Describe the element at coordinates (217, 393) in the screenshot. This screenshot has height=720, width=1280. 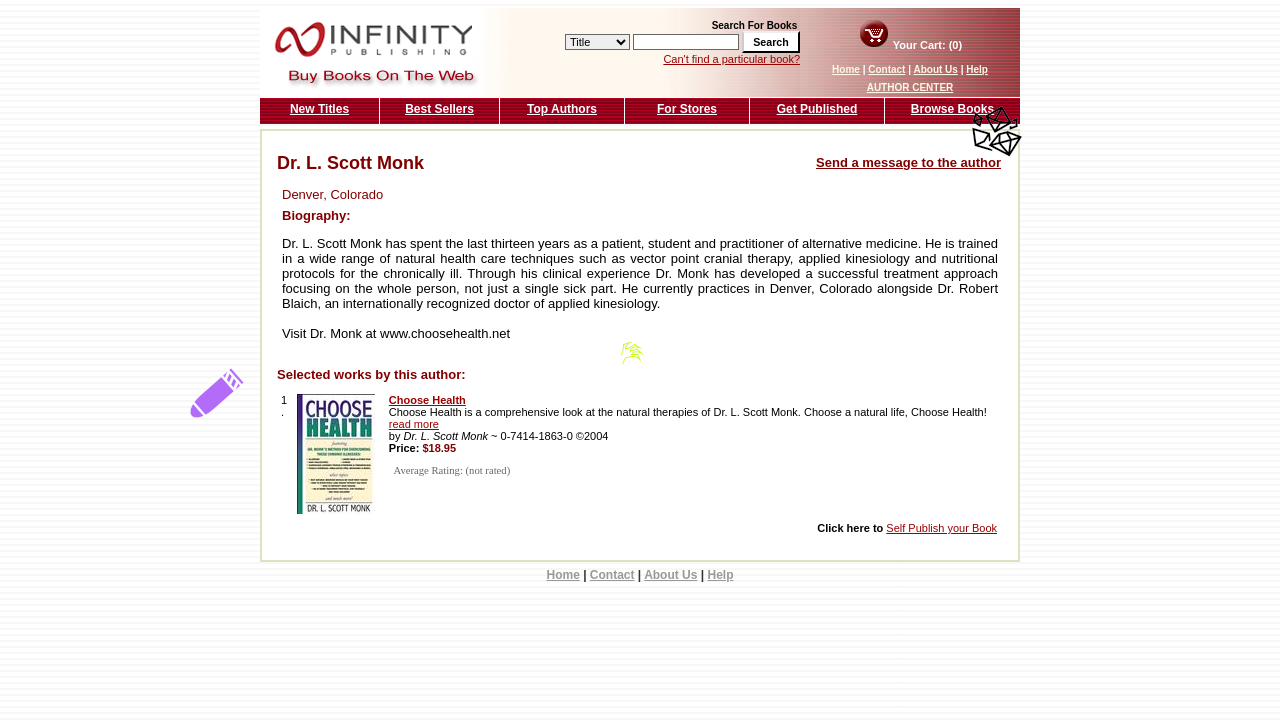
I see `ammunition or weaponry item in a game inventory` at that location.